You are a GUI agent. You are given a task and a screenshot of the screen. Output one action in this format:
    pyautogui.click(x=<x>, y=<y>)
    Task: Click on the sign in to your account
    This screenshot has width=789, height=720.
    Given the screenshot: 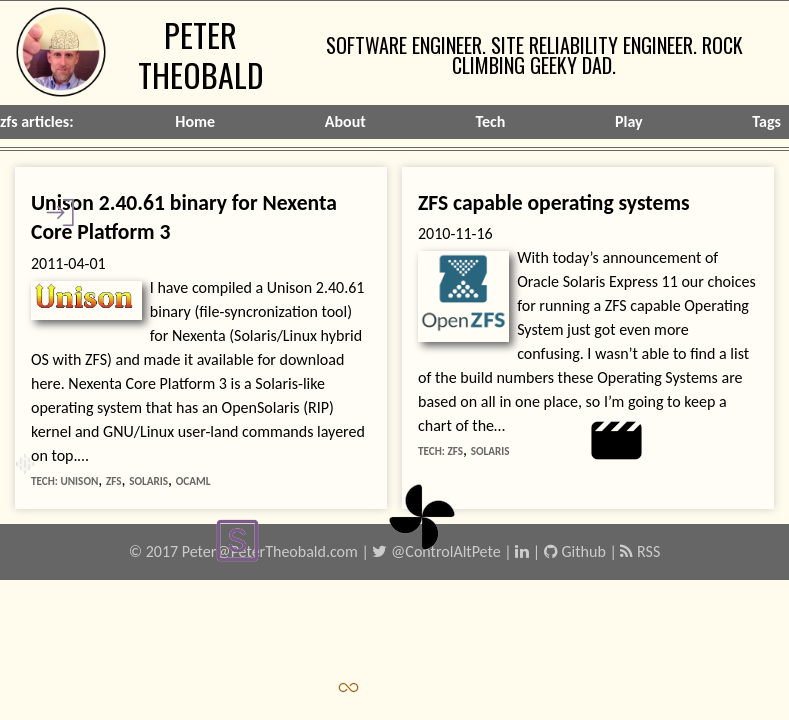 What is the action you would take?
    pyautogui.click(x=62, y=212)
    